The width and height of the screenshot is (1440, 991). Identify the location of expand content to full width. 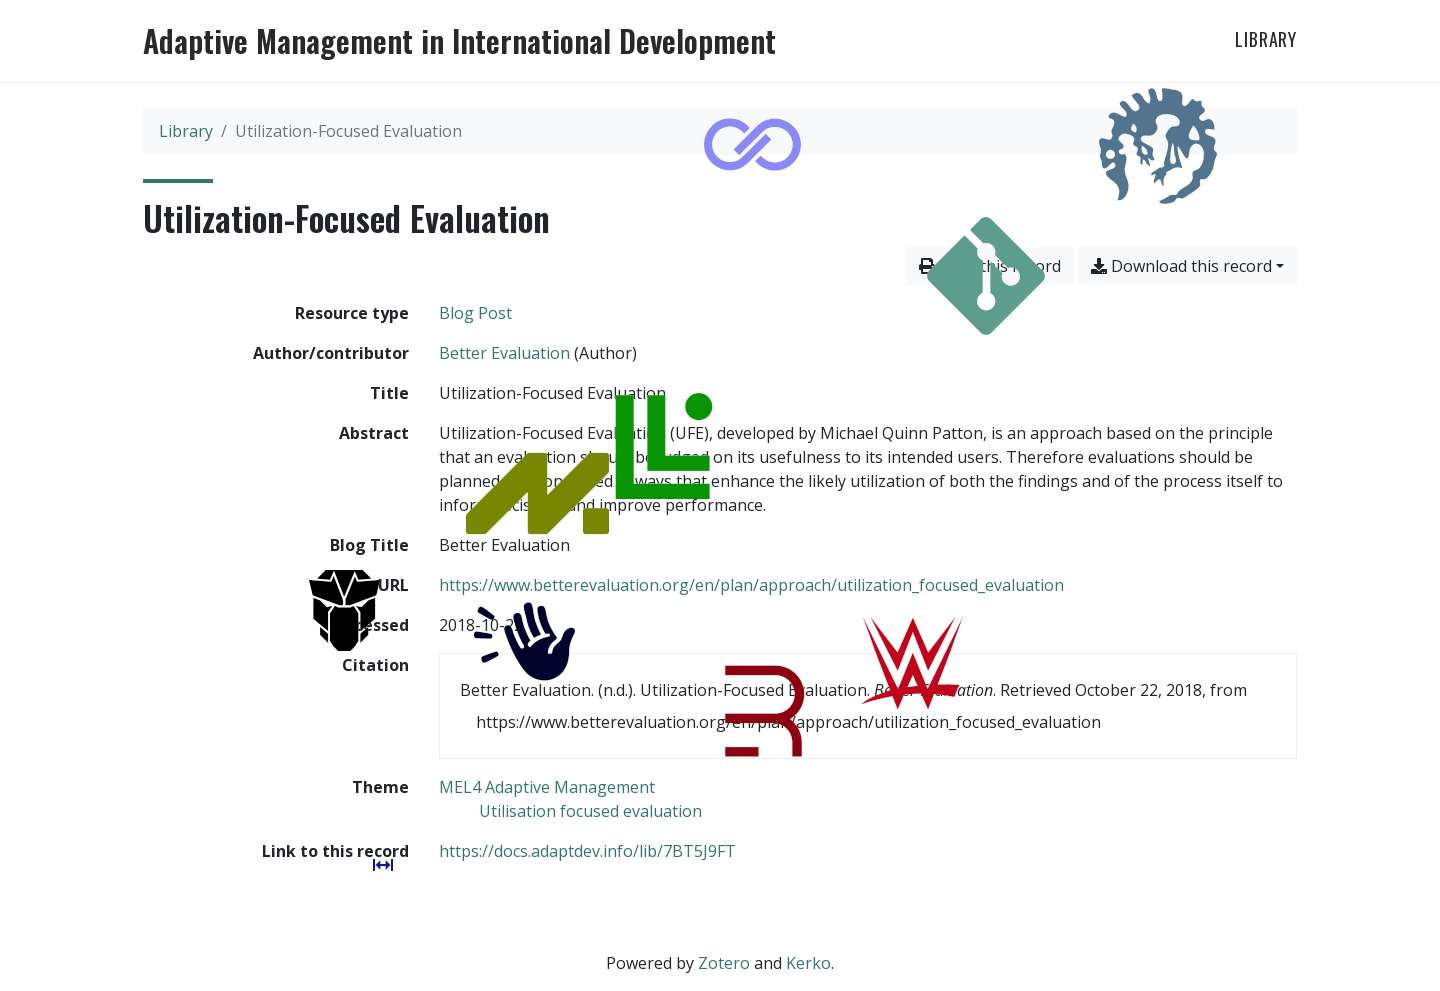
(383, 865).